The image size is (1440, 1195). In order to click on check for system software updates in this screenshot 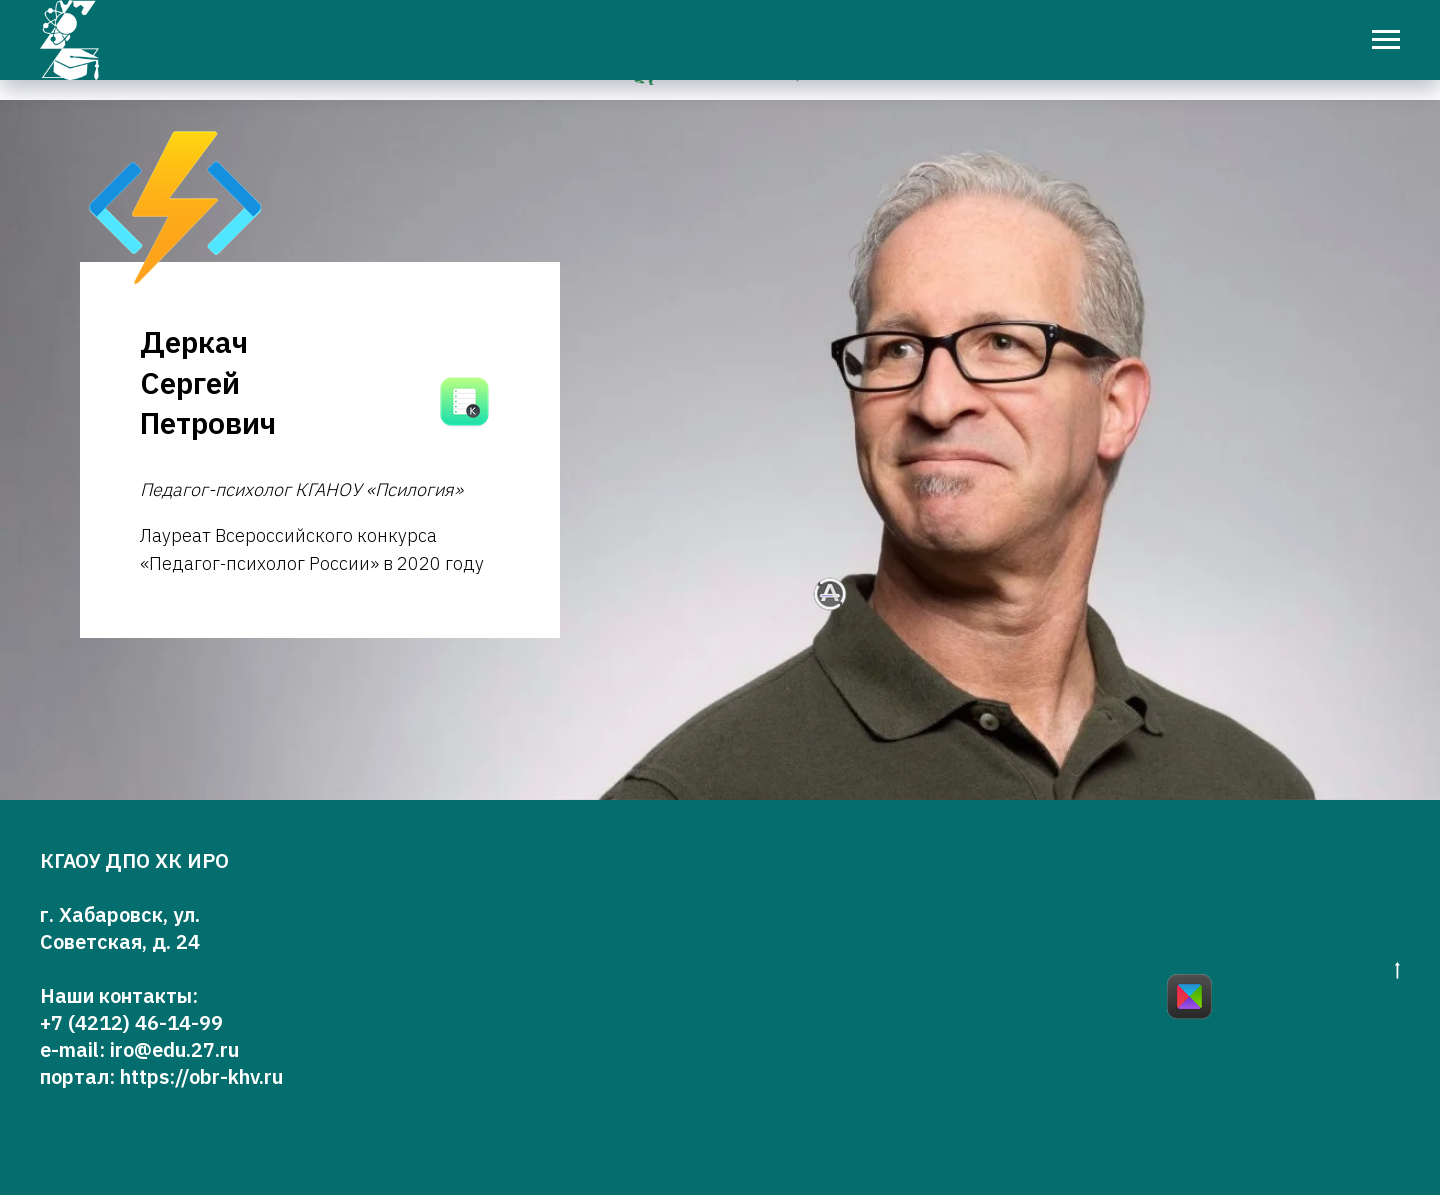, I will do `click(830, 594)`.